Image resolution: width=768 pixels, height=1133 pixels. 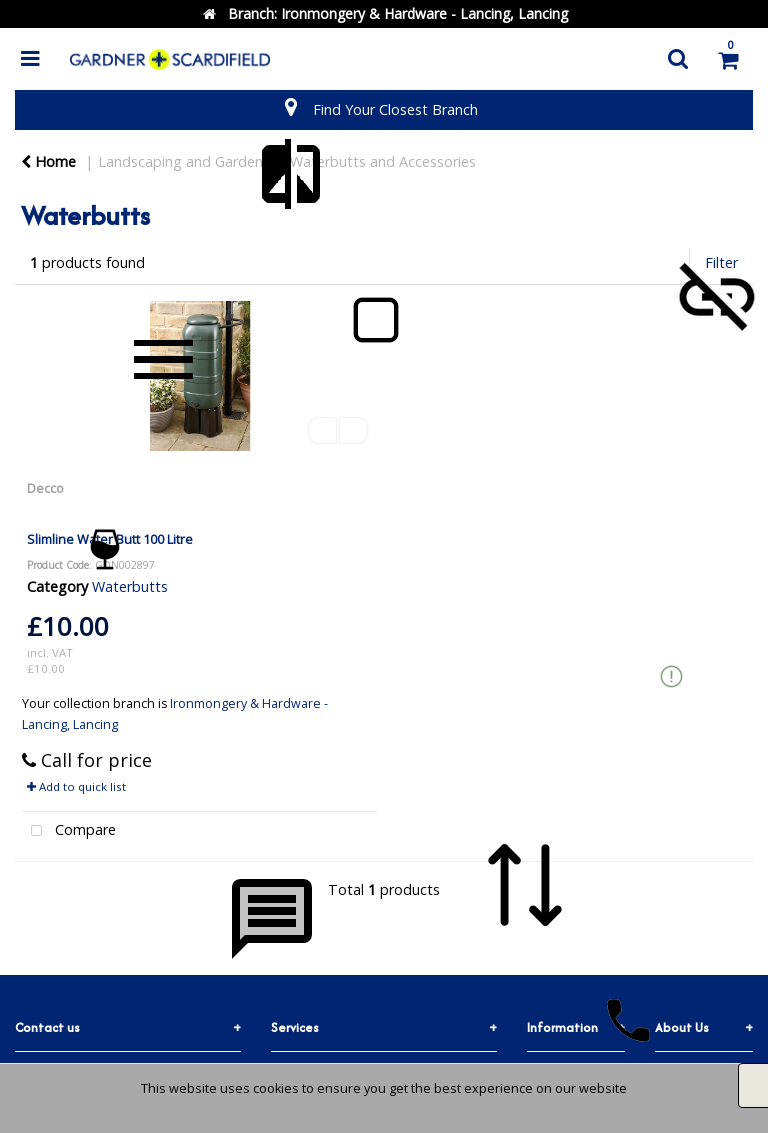 What do you see at coordinates (628, 1020) in the screenshot?
I see `make a phone call` at bounding box center [628, 1020].